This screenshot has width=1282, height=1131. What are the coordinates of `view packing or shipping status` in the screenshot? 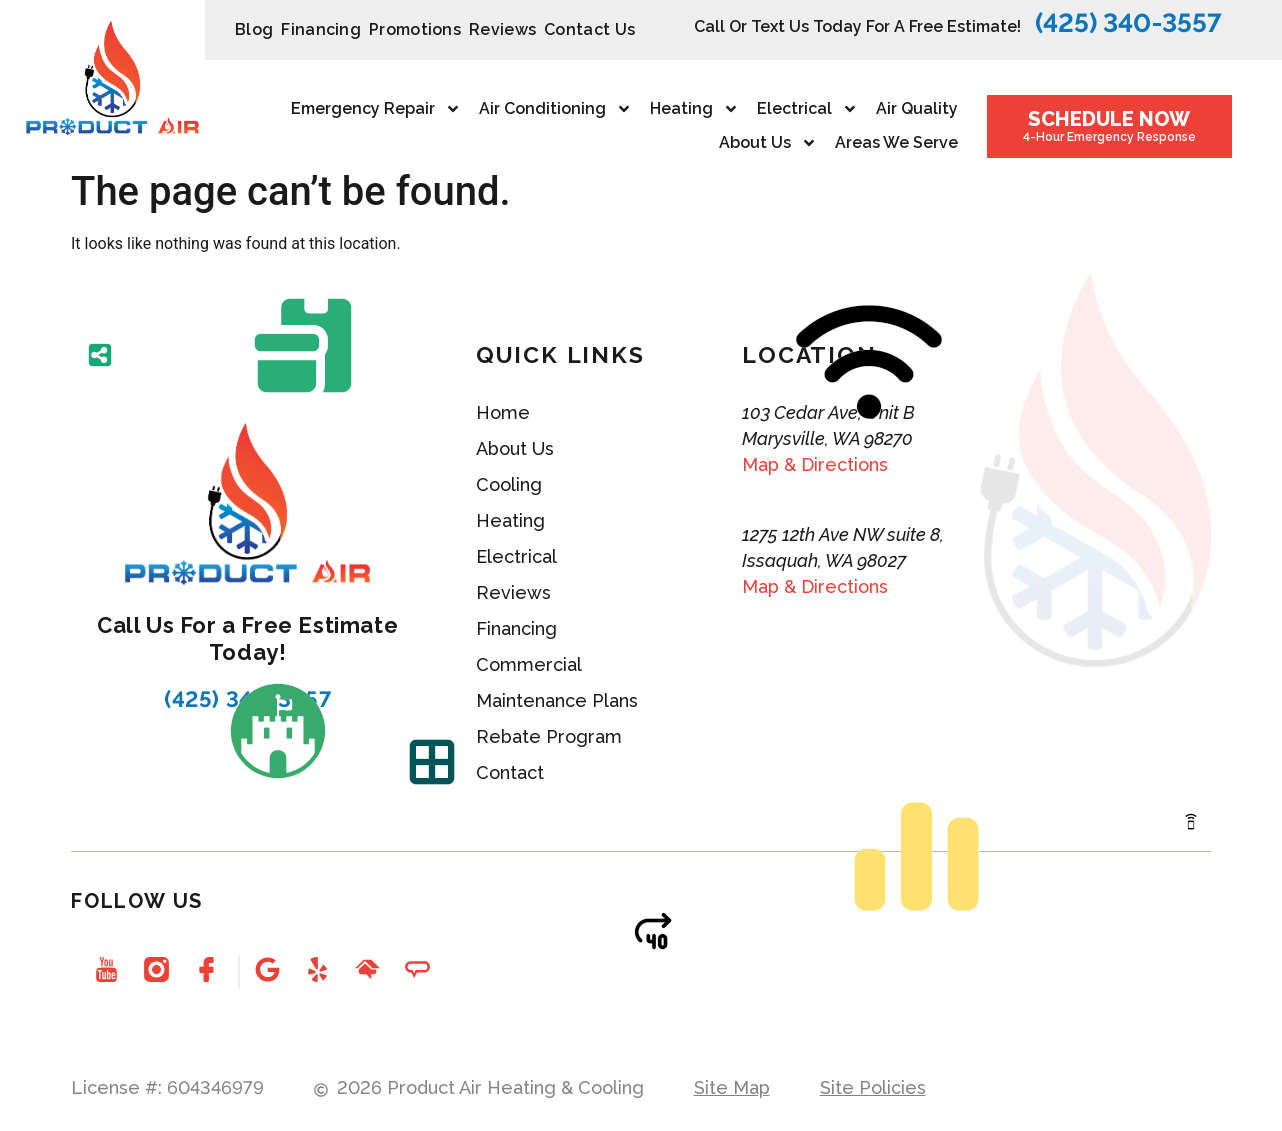 It's located at (304, 345).